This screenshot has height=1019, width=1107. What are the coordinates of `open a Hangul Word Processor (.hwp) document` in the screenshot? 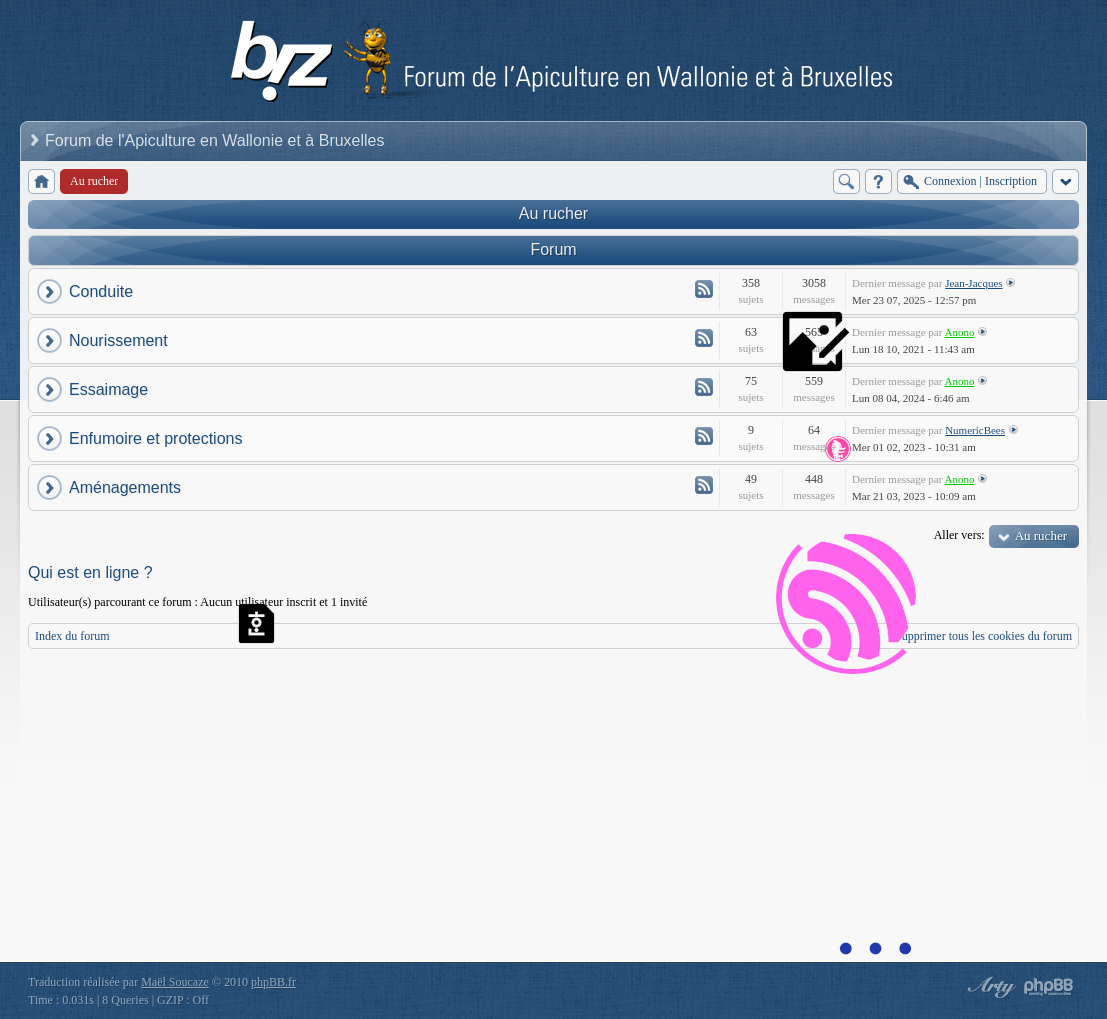 It's located at (256, 623).